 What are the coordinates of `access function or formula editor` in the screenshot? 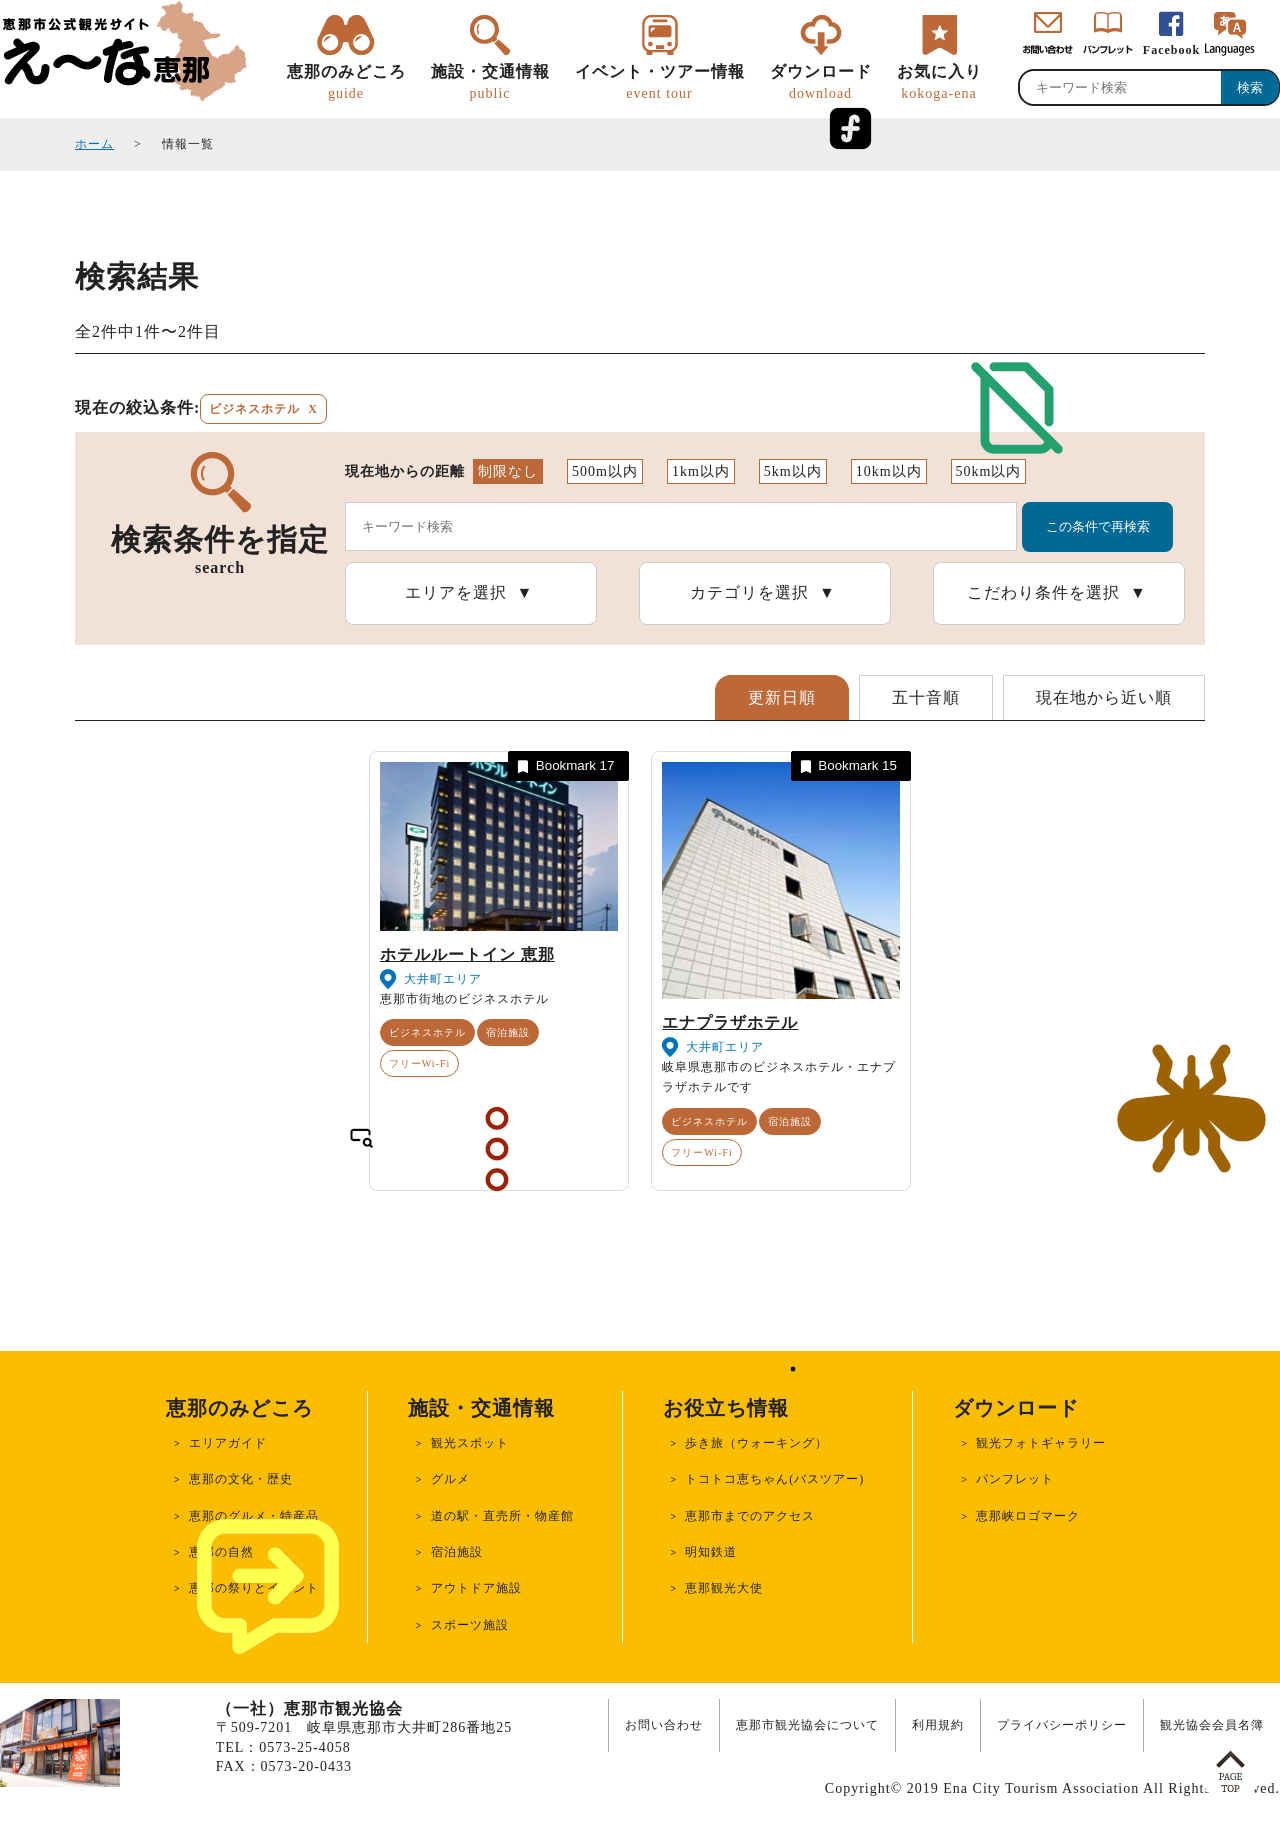 It's located at (850, 128).